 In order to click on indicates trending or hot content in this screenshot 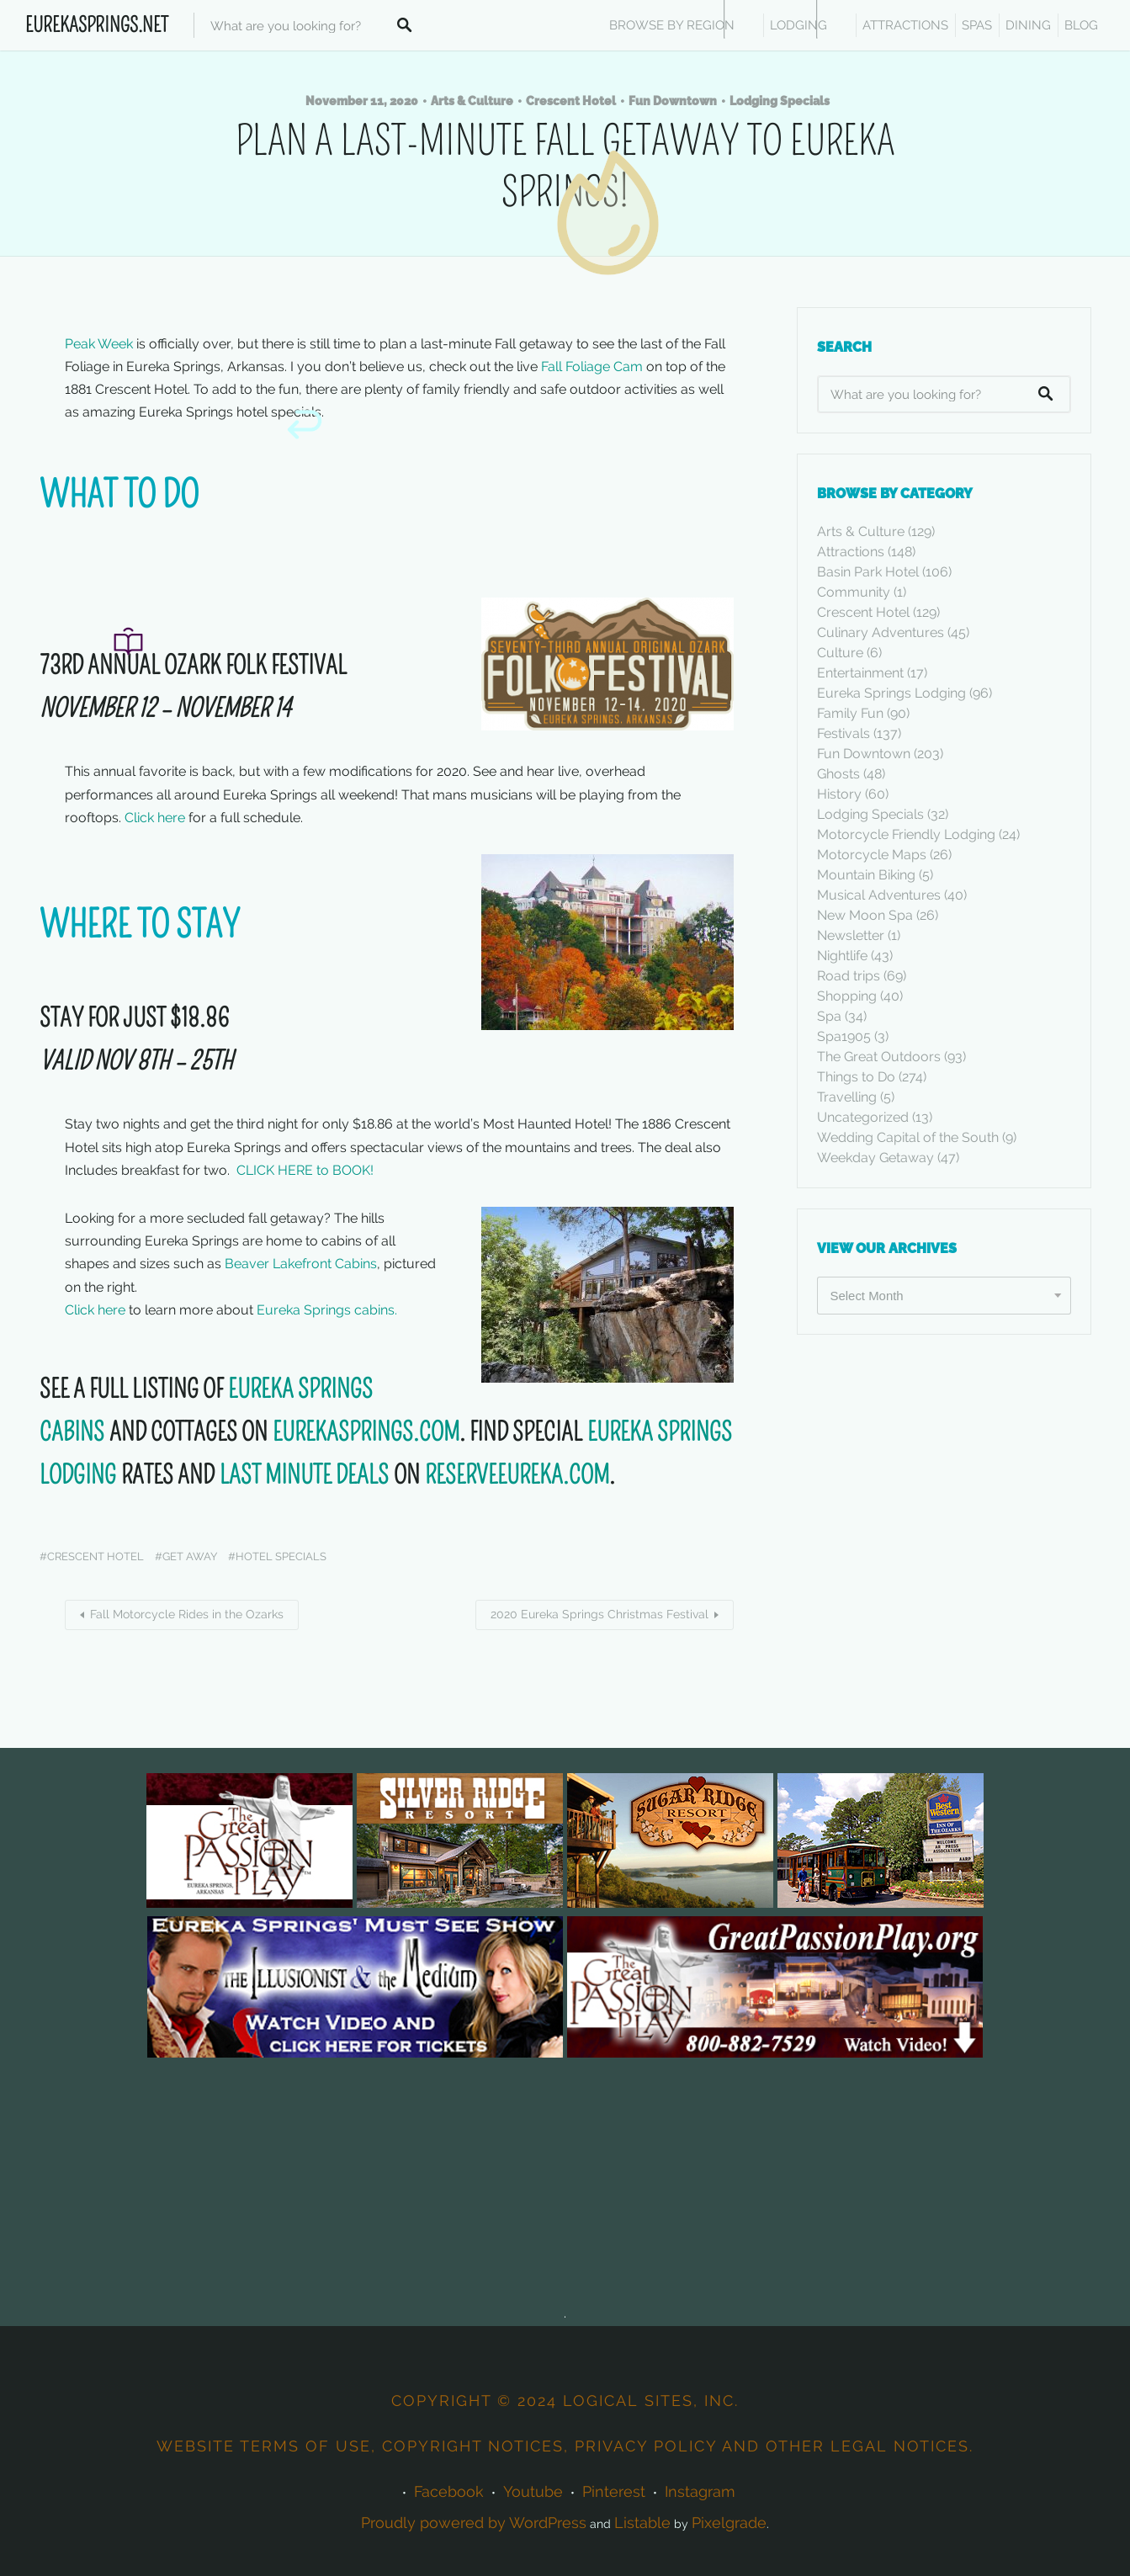, I will do `click(607, 215)`.